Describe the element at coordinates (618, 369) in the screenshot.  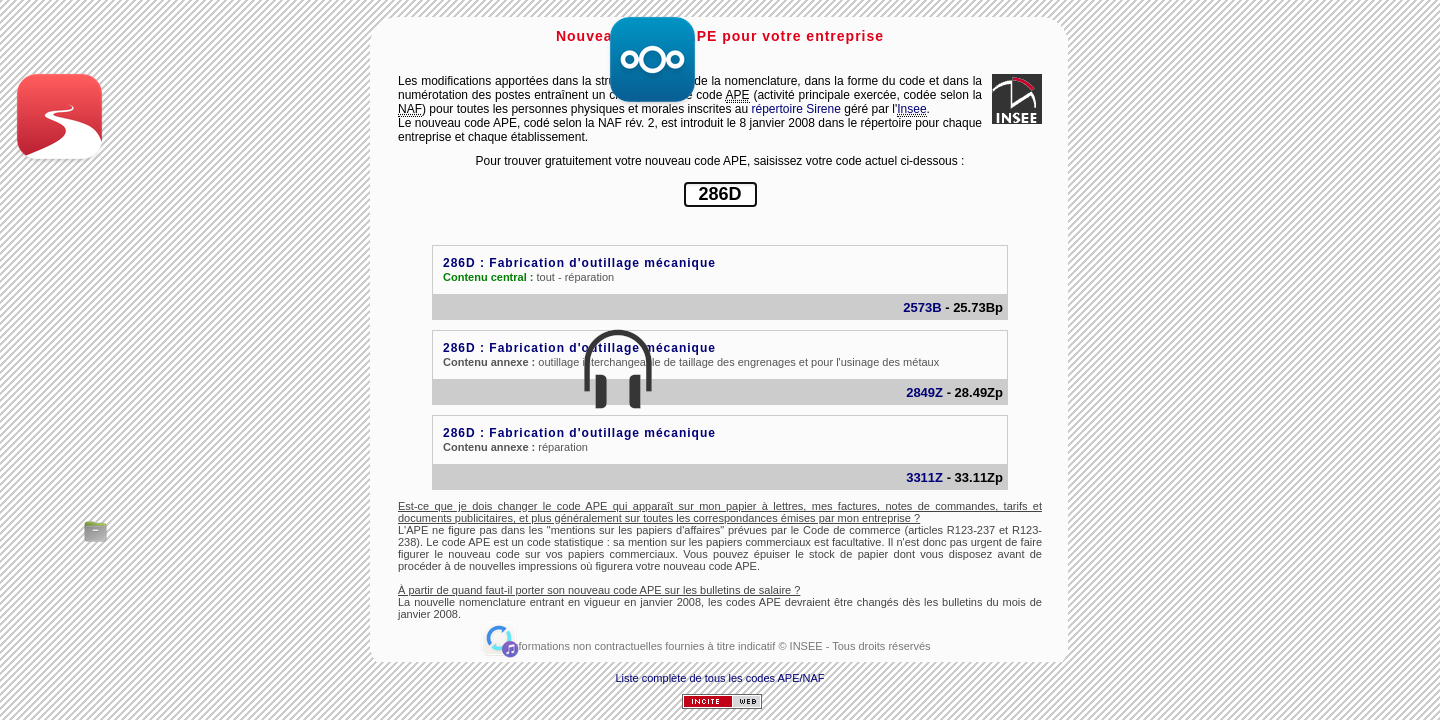
I see `open the audio player app` at that location.